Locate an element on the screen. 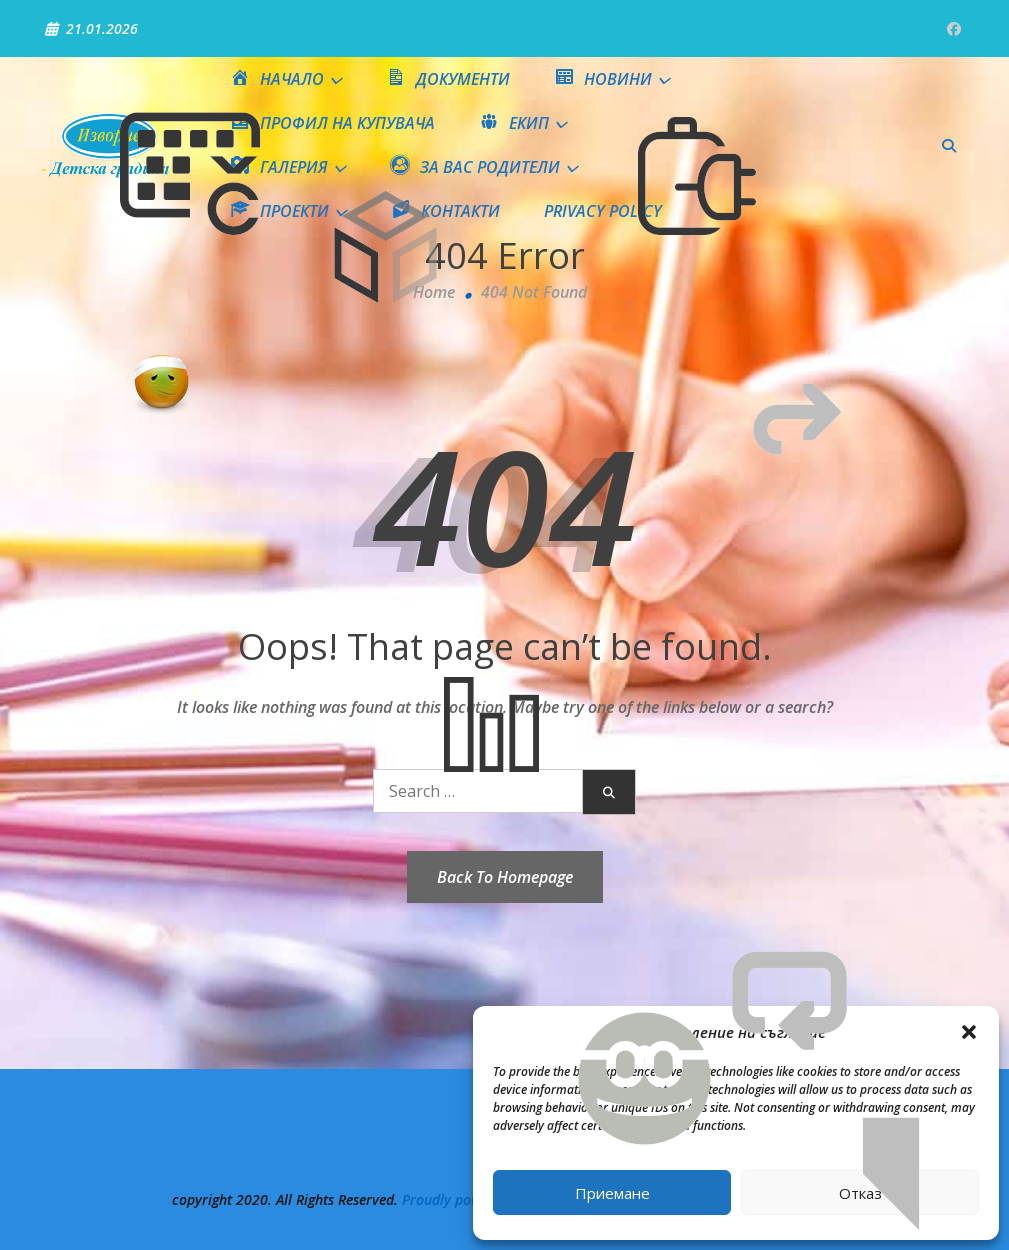 The width and height of the screenshot is (1009, 1250). indicates user is feeling unwell or sick is located at coordinates (162, 384).